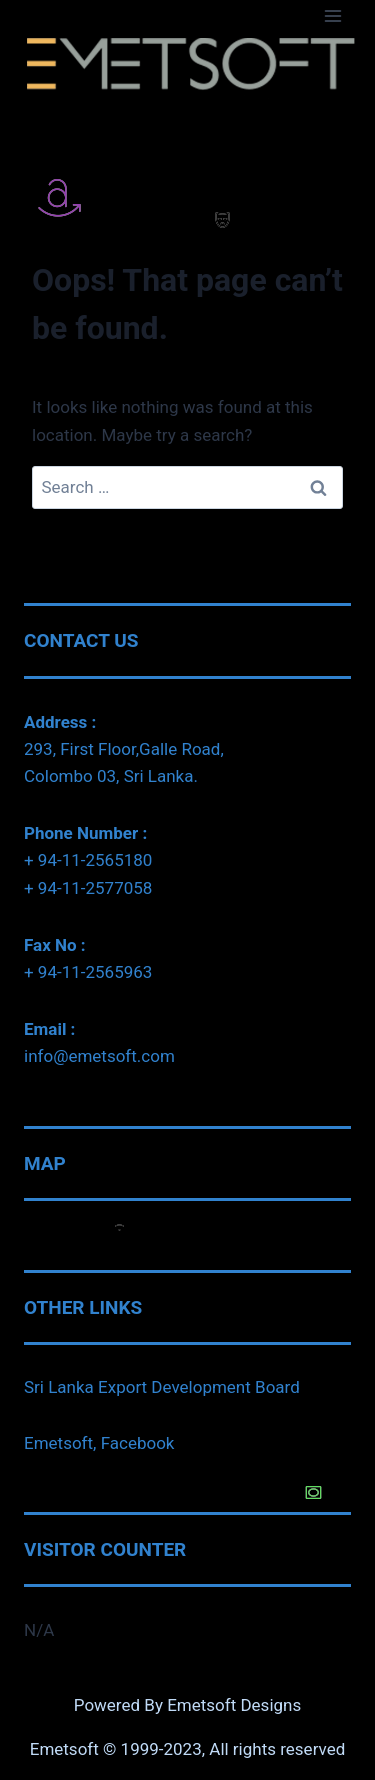  What do you see at coordinates (119, 1222) in the screenshot?
I see `indicates weak wifi signal strength` at bounding box center [119, 1222].